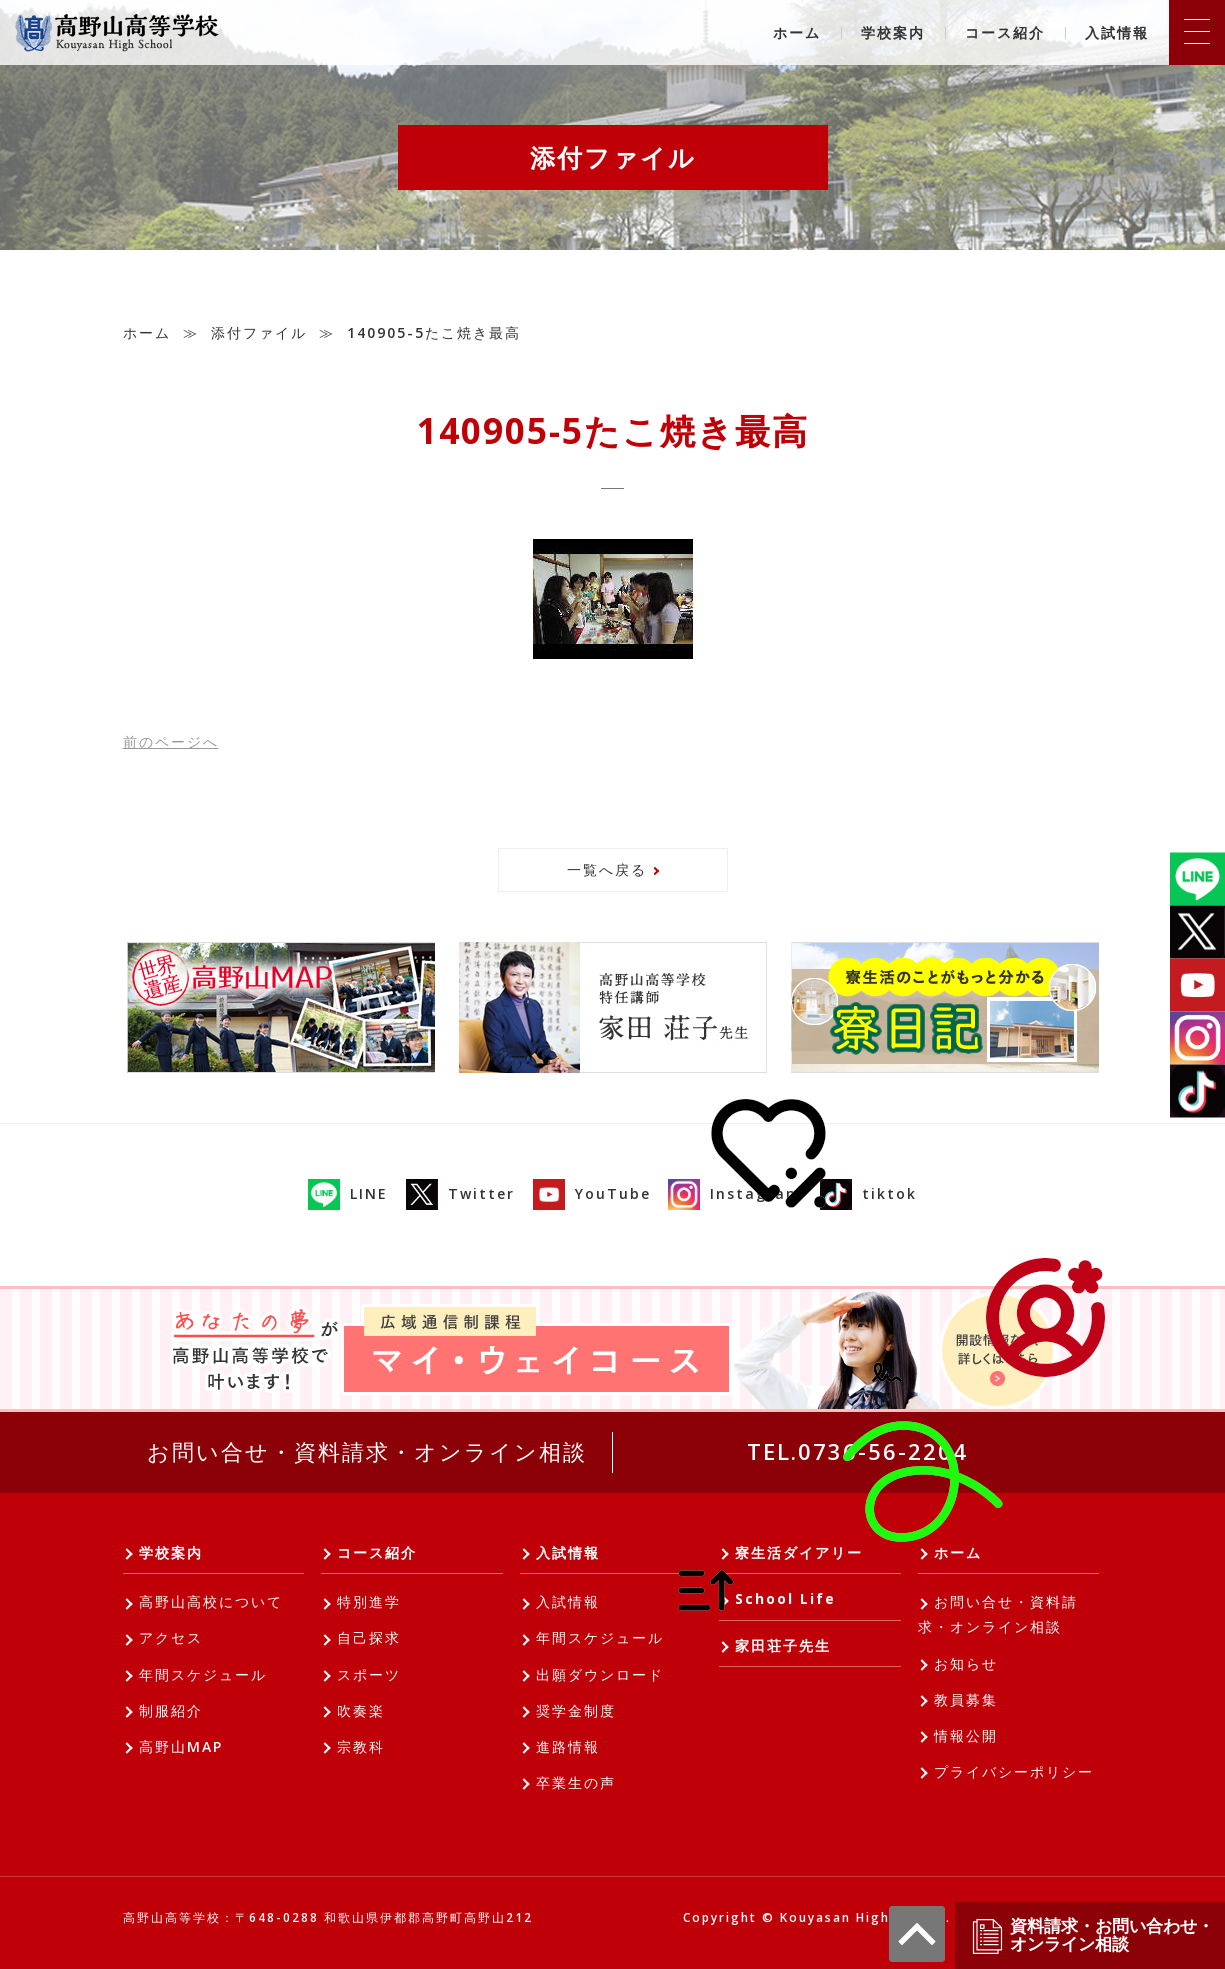 This screenshot has height=1969, width=1225. What do you see at coordinates (887, 1373) in the screenshot?
I see `add your signature to a document` at bounding box center [887, 1373].